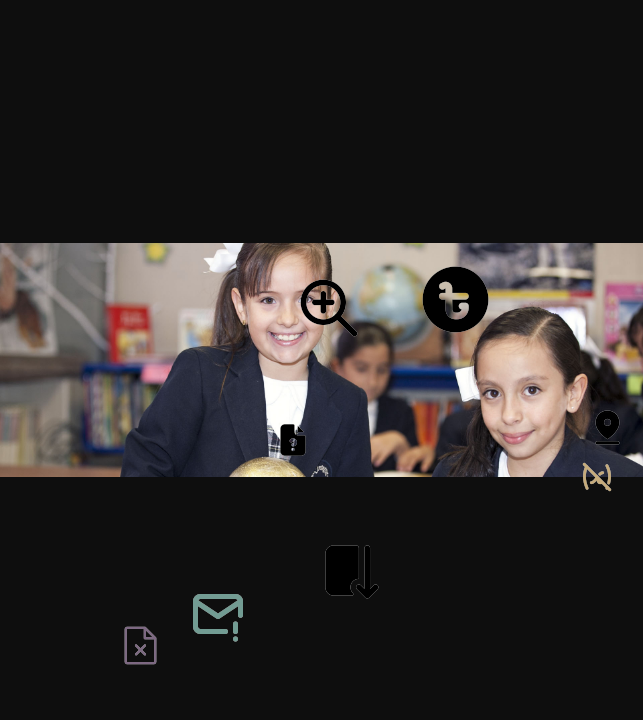 The image size is (643, 720). Describe the element at coordinates (597, 477) in the screenshot. I see `disable variable or dynamic content` at that location.